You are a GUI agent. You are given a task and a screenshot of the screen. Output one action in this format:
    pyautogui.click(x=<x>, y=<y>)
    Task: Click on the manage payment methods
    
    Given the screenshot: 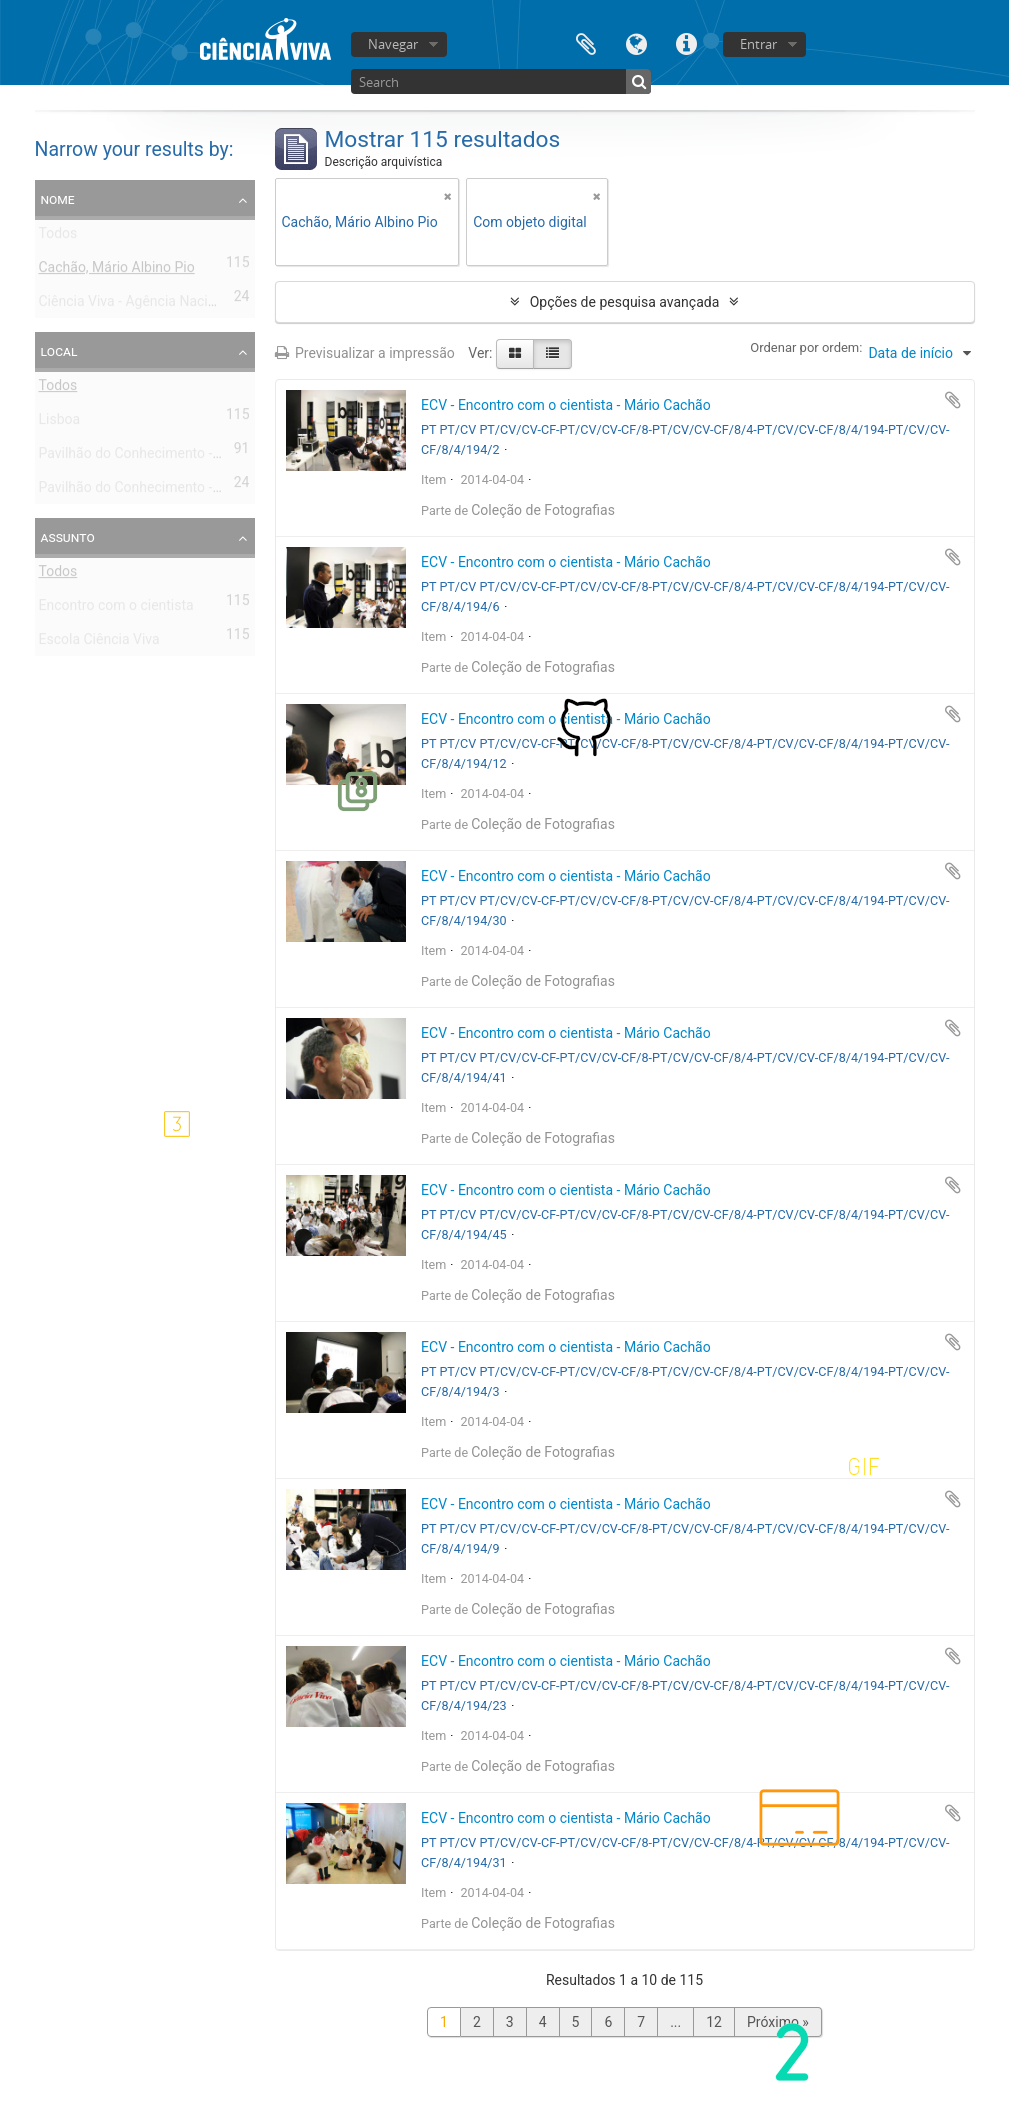 What is the action you would take?
    pyautogui.click(x=799, y=1817)
    